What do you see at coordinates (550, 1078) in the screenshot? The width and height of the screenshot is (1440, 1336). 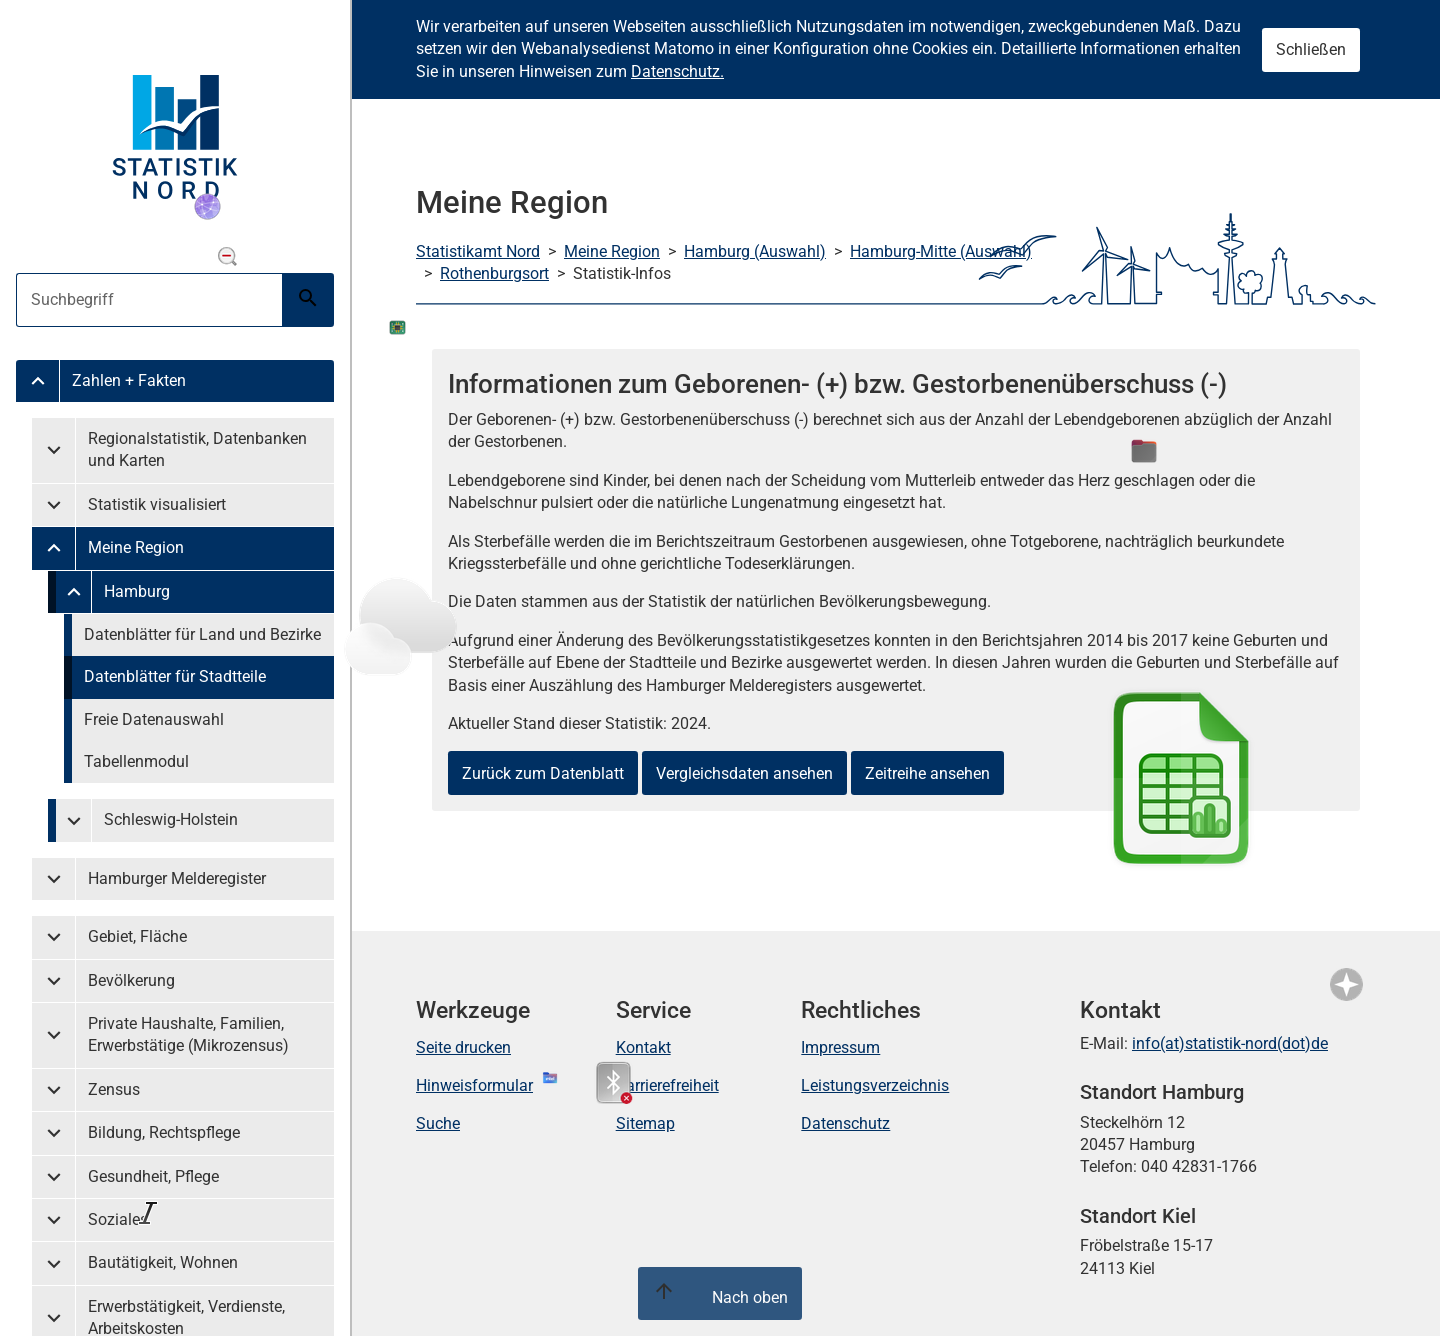 I see `folder containing intel-related files or software` at bounding box center [550, 1078].